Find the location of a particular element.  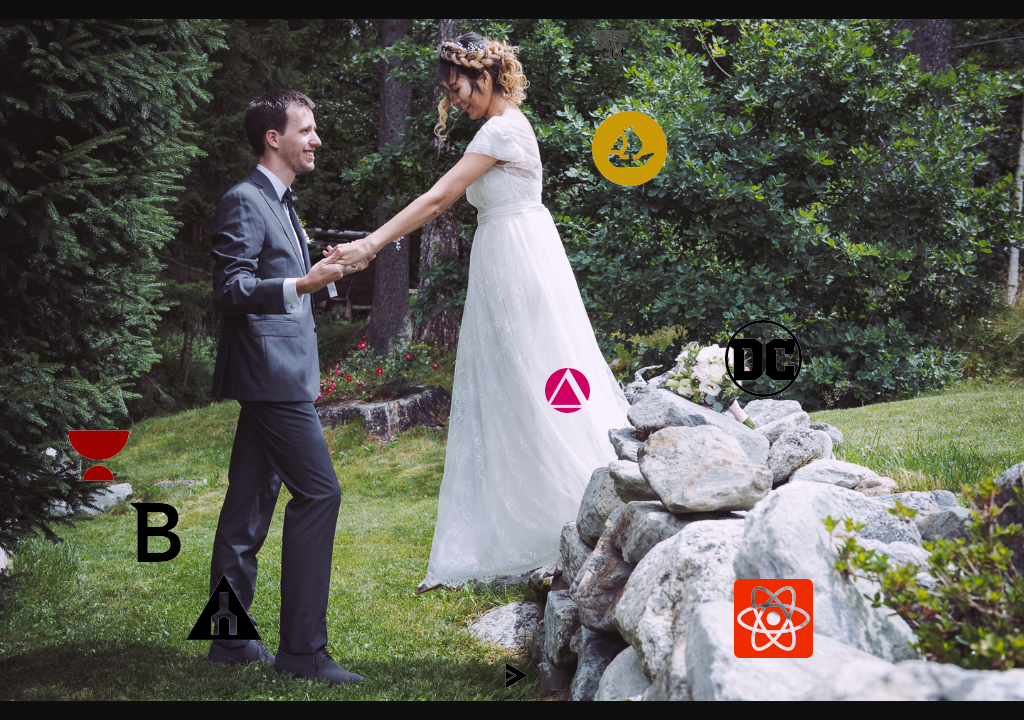

open the OpenSea NFT marketplace is located at coordinates (629, 148).